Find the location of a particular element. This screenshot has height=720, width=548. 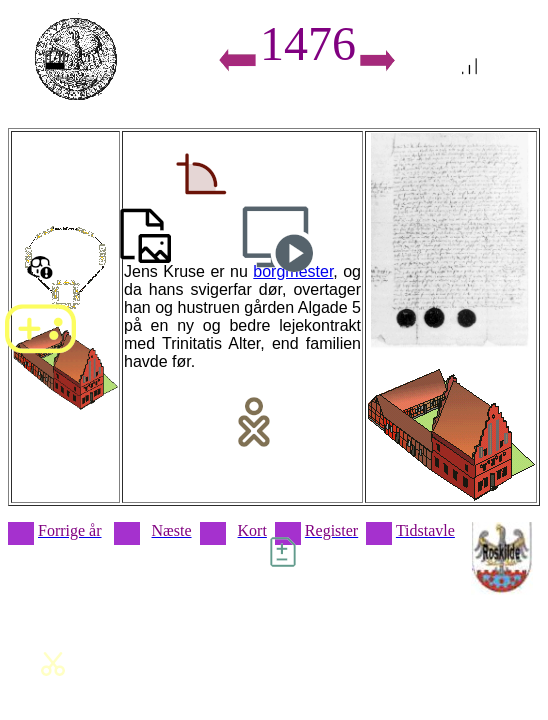

open sugarizer learning platform is located at coordinates (254, 422).